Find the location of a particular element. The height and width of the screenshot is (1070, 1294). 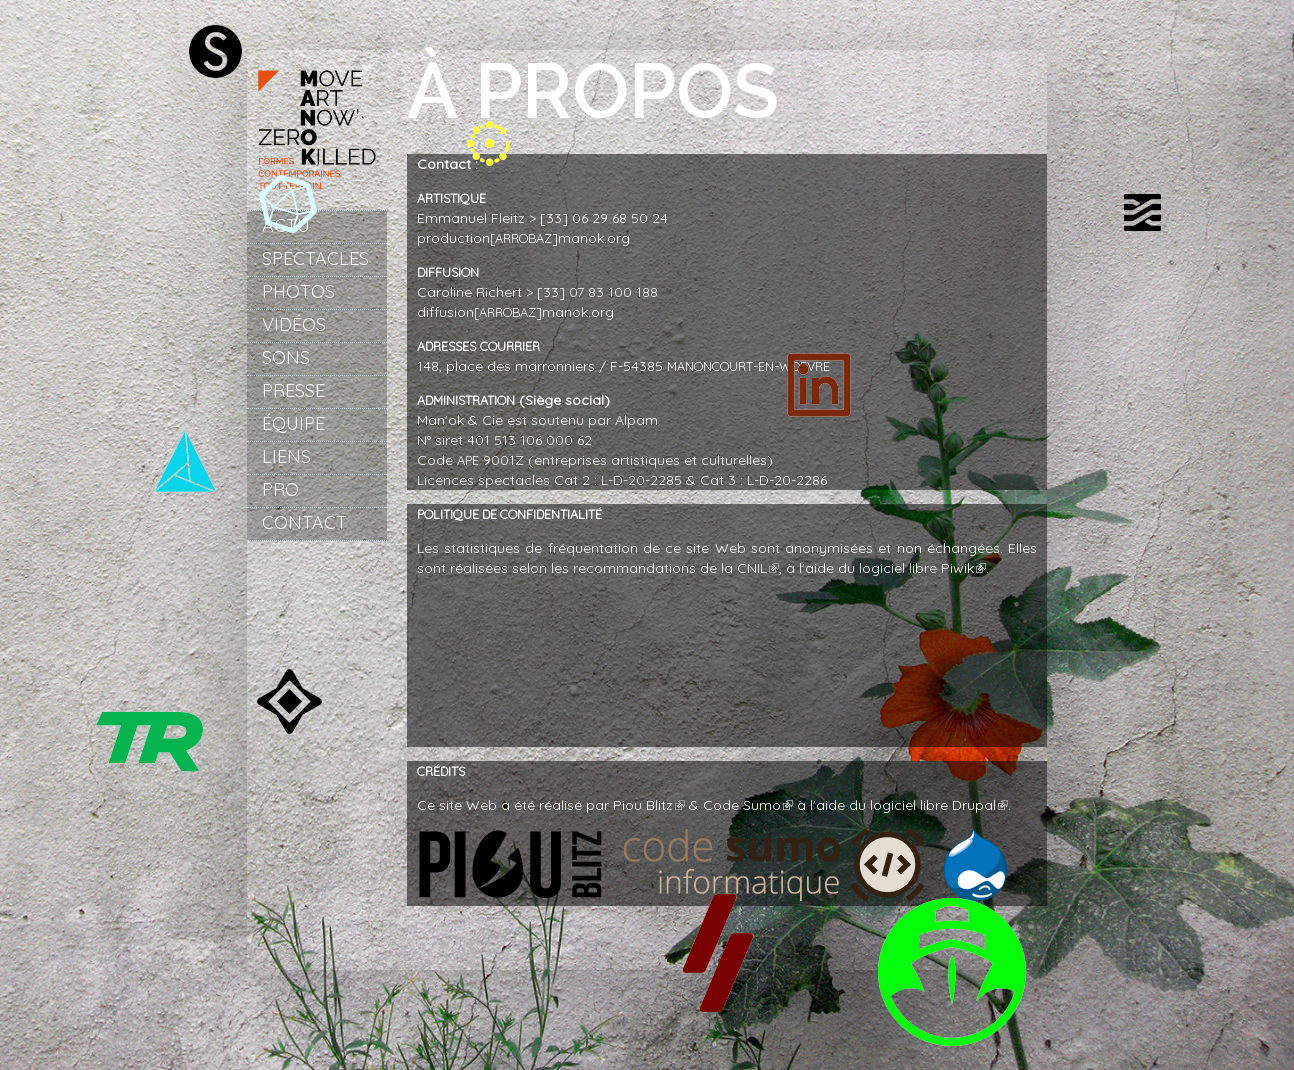

influxdb time-series database logo is located at coordinates (288, 204).